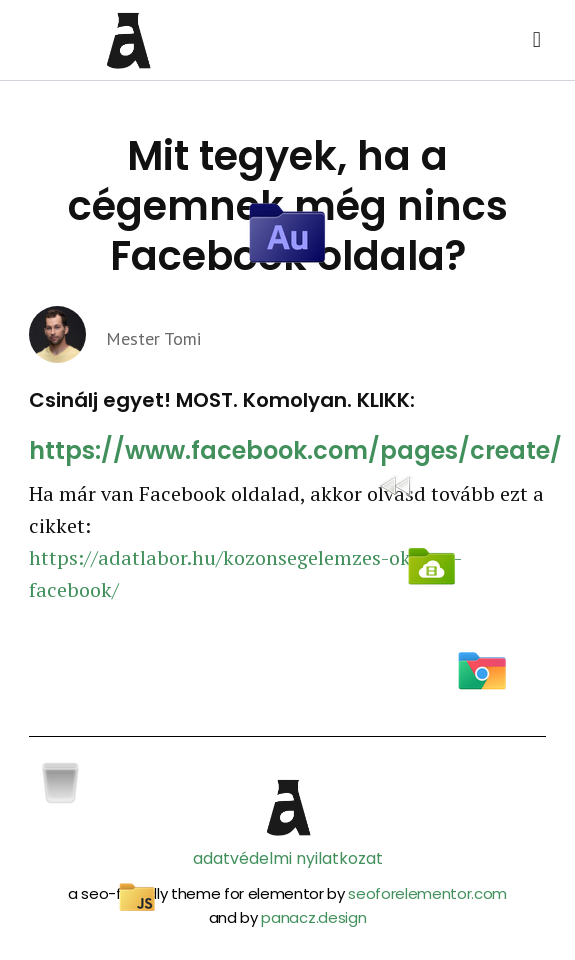  What do you see at coordinates (482, 672) in the screenshot?
I see `open folder containing google chrome files` at bounding box center [482, 672].